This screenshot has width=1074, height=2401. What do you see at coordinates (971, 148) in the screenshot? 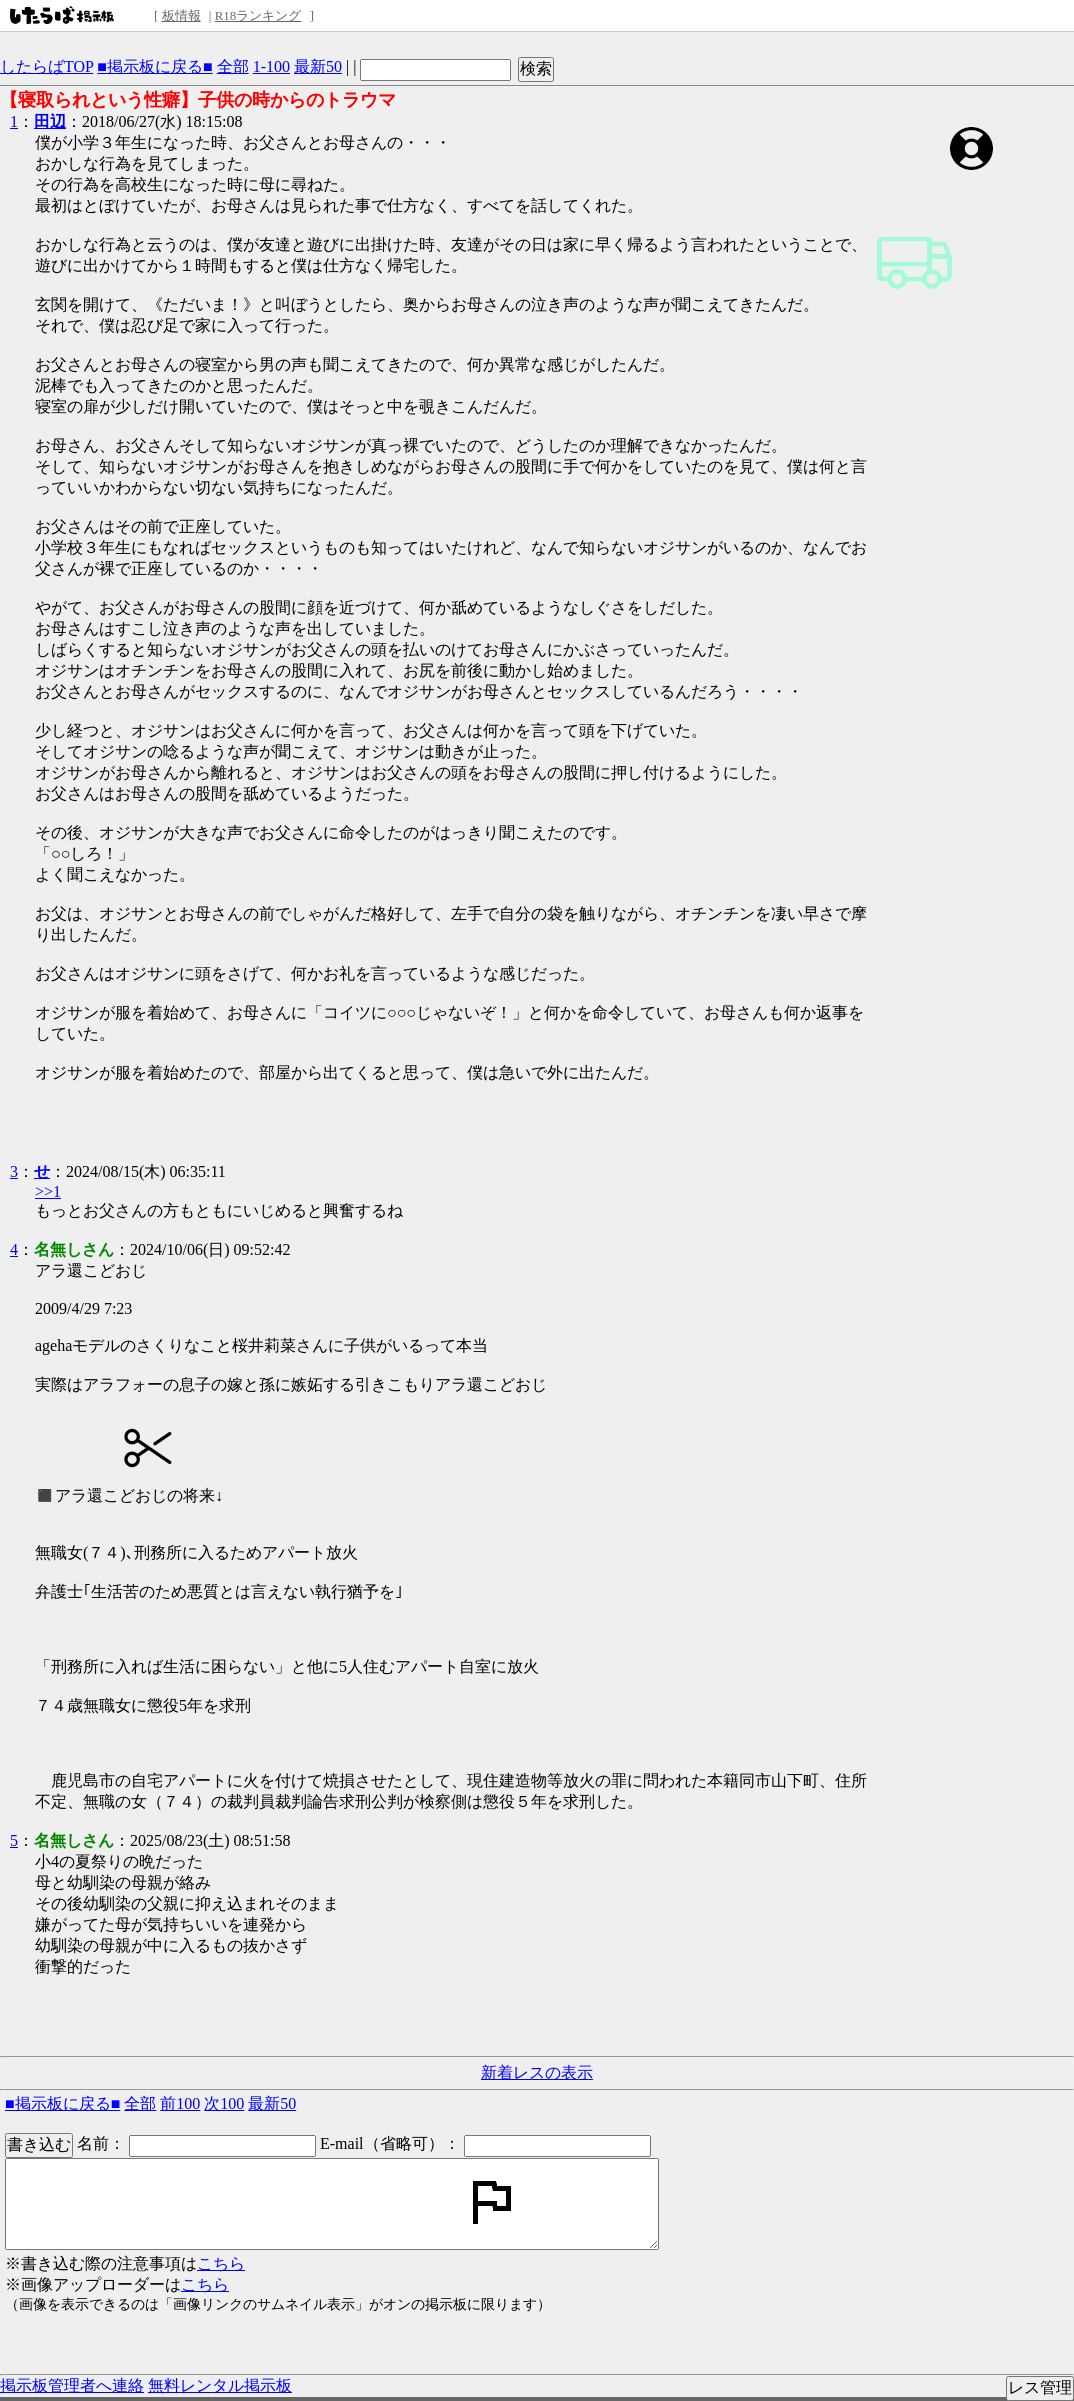
I see `access help or support center` at bounding box center [971, 148].